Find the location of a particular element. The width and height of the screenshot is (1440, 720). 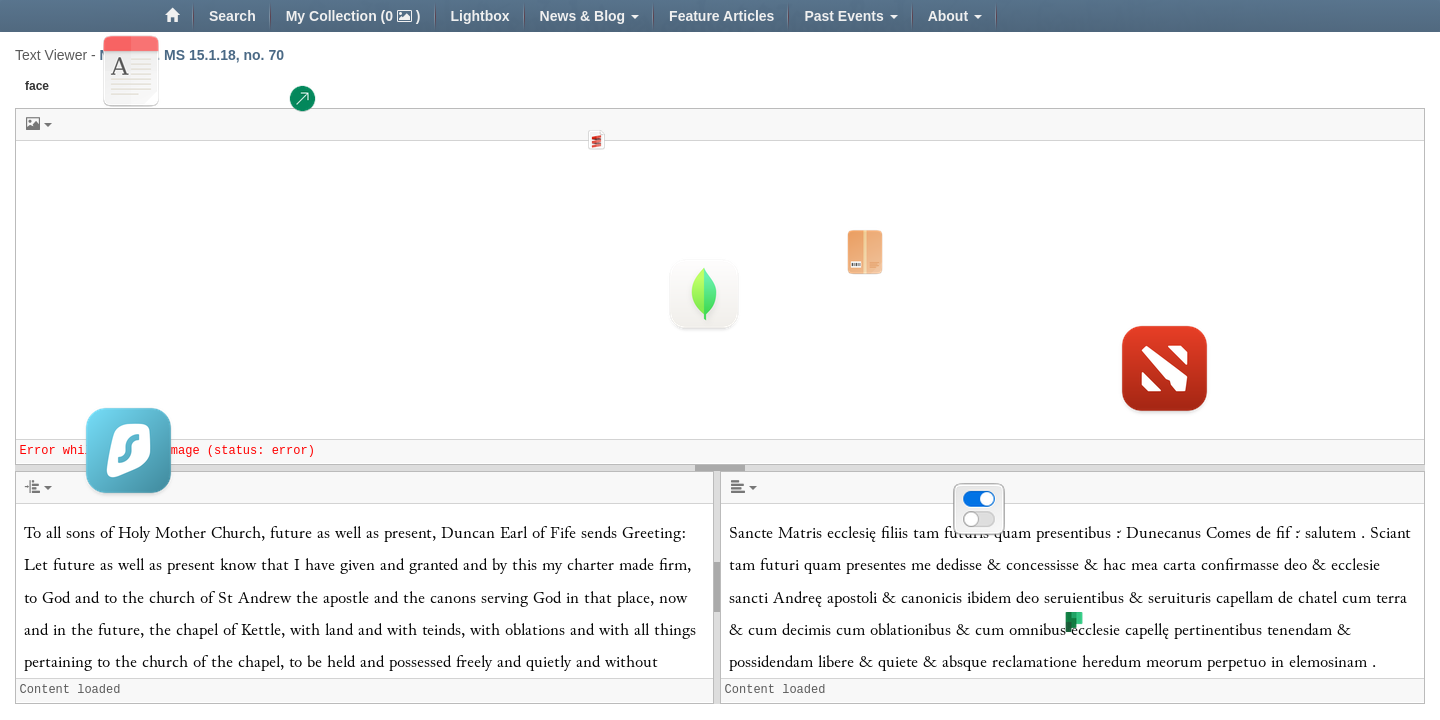

open surfshark vpn app is located at coordinates (128, 450).